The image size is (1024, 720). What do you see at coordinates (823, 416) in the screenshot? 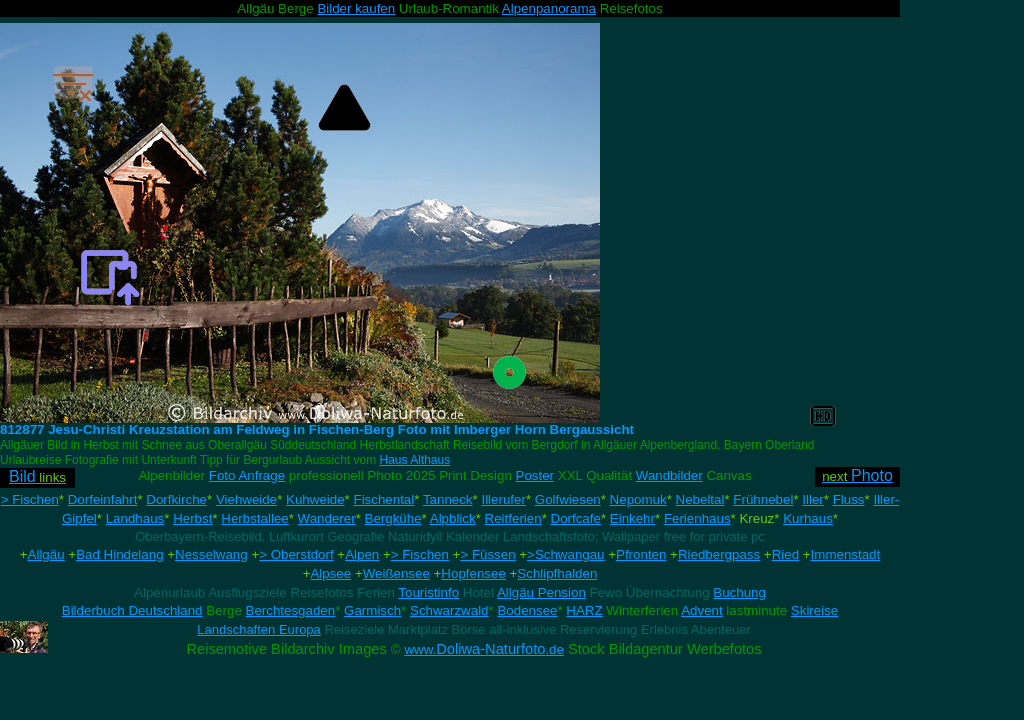
I see `indicates high definition video quality` at bounding box center [823, 416].